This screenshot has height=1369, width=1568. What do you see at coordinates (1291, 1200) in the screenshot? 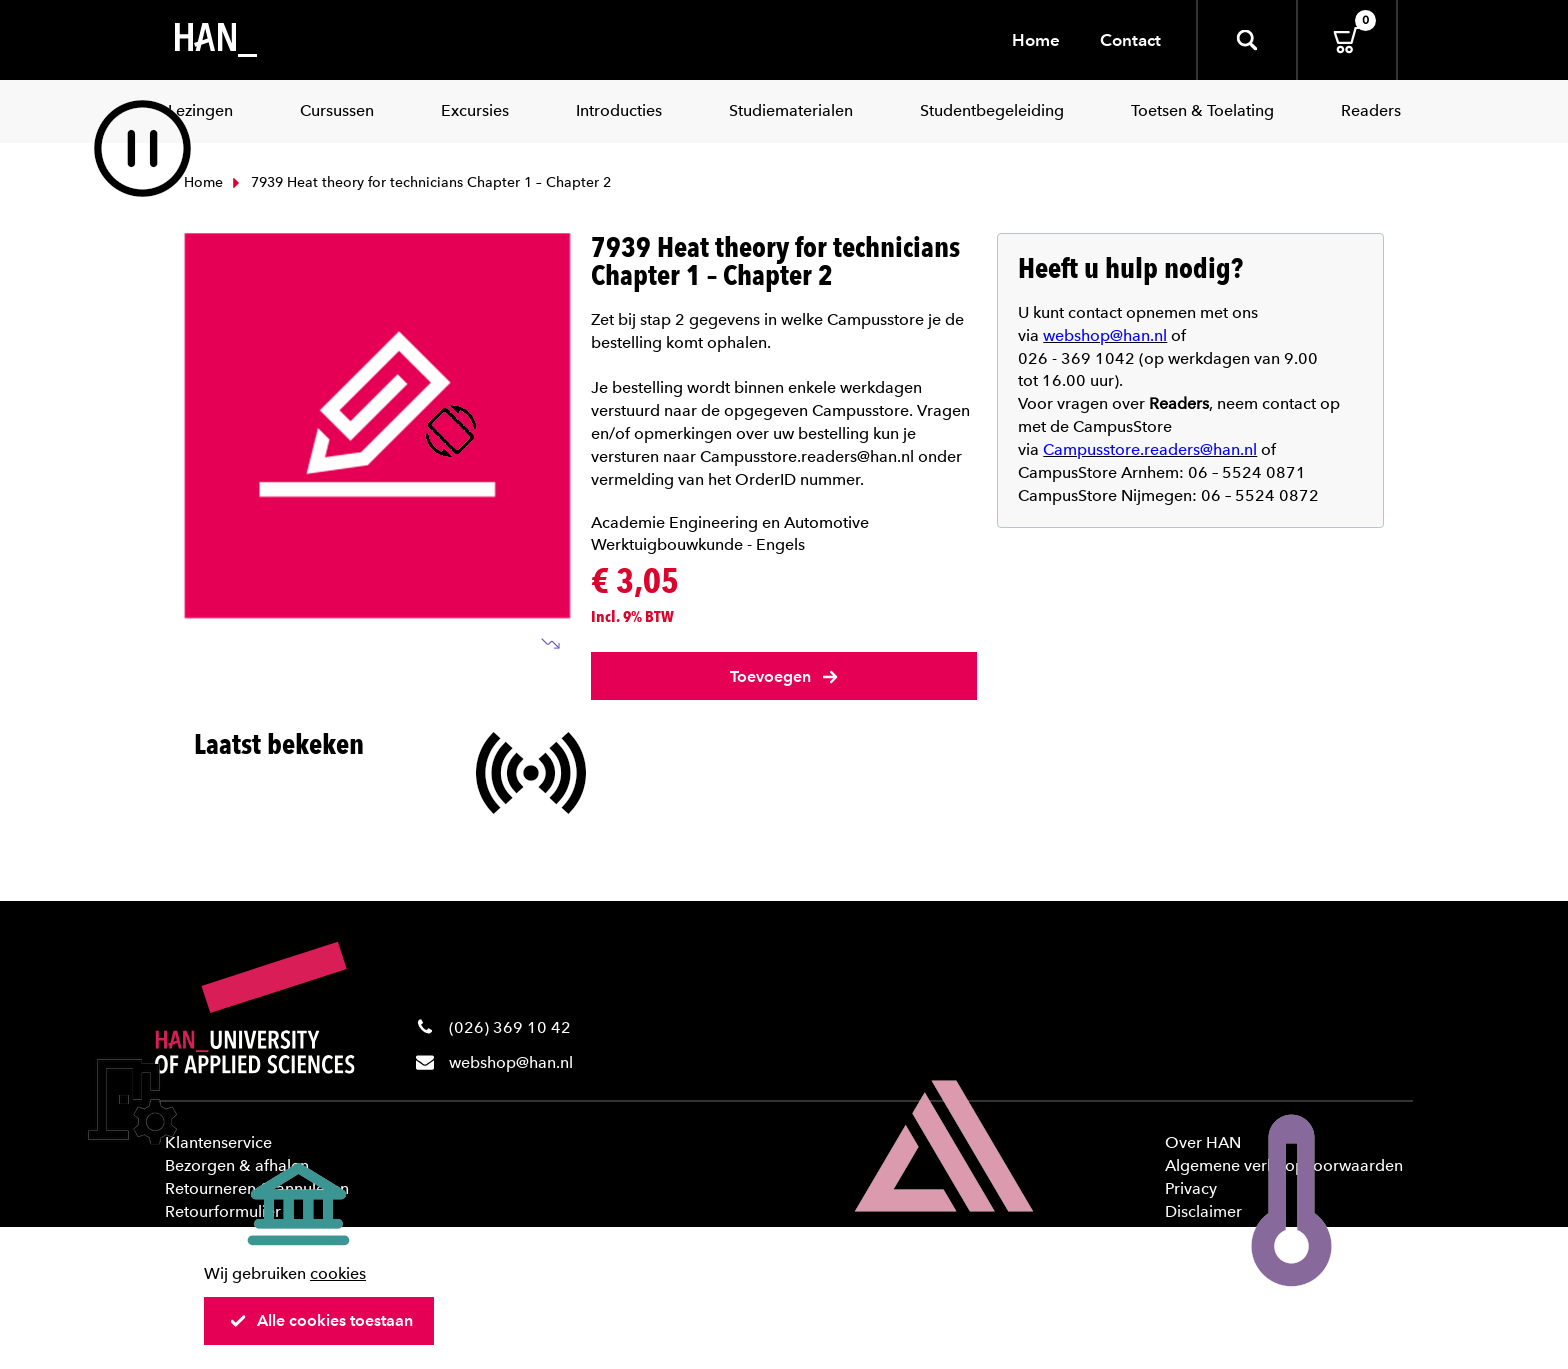
I see `view current temperature` at bounding box center [1291, 1200].